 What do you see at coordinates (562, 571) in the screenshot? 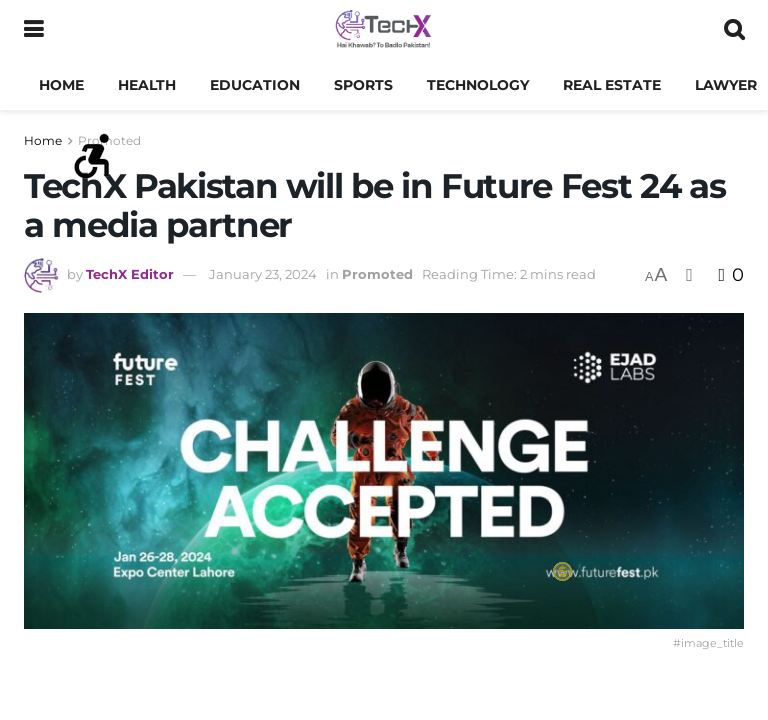
I see `view account balance or financial summary` at bounding box center [562, 571].